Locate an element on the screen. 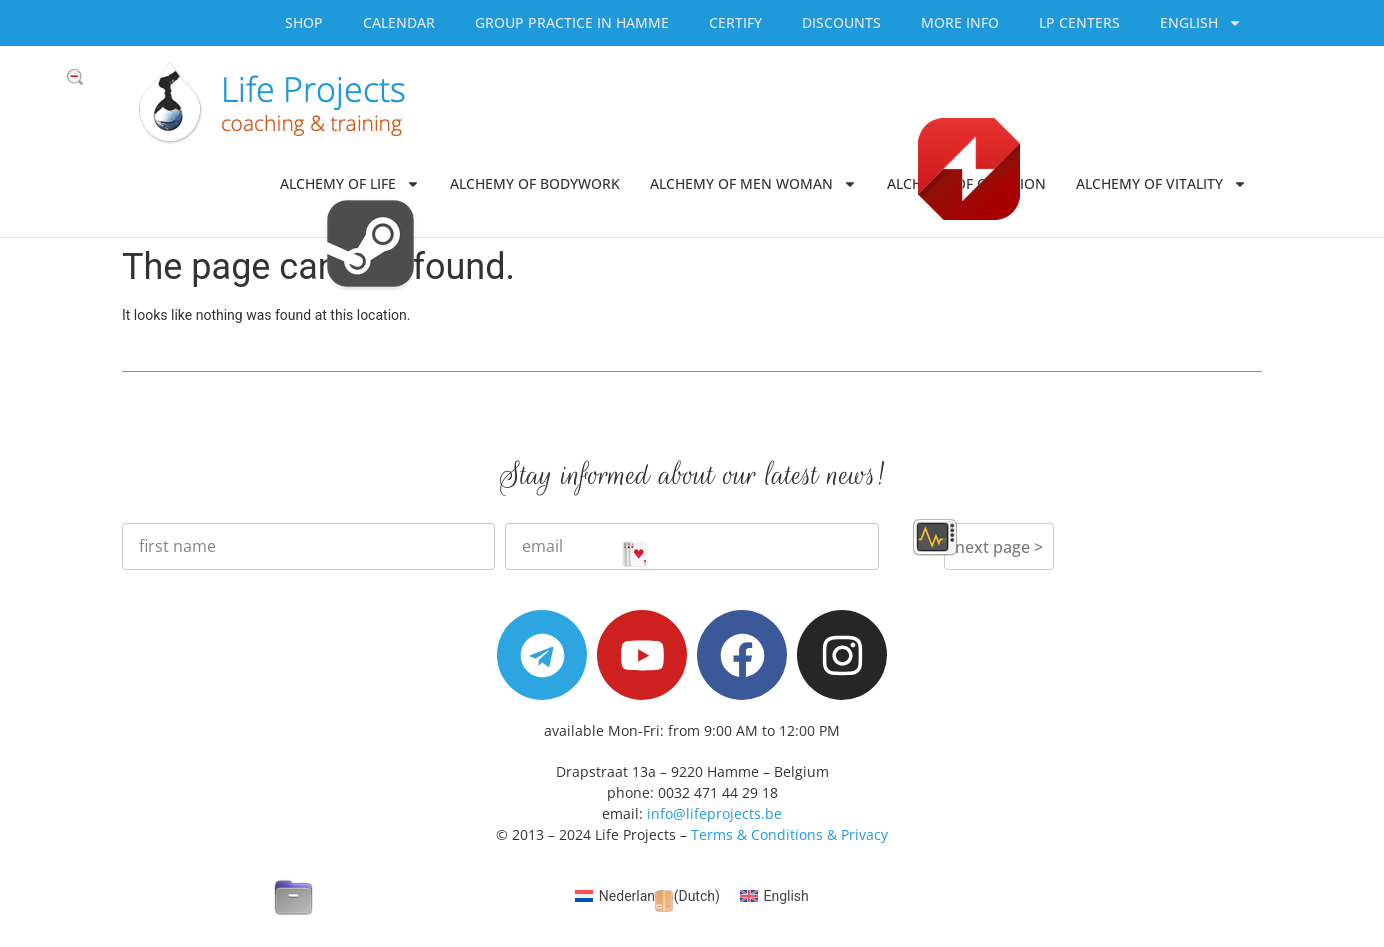 This screenshot has height=947, width=1384. open the file manager app is located at coordinates (293, 897).